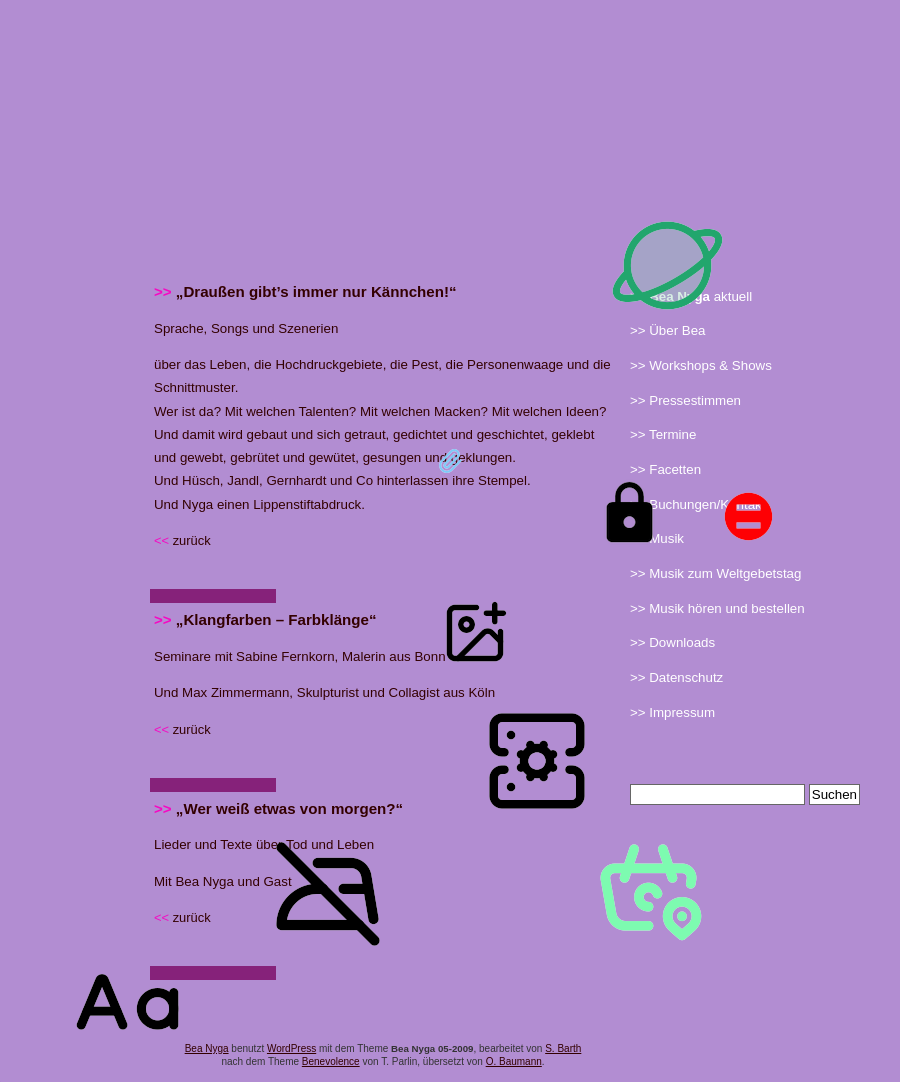 The width and height of the screenshot is (900, 1082). I want to click on indicates a secure connection, so click(629, 513).